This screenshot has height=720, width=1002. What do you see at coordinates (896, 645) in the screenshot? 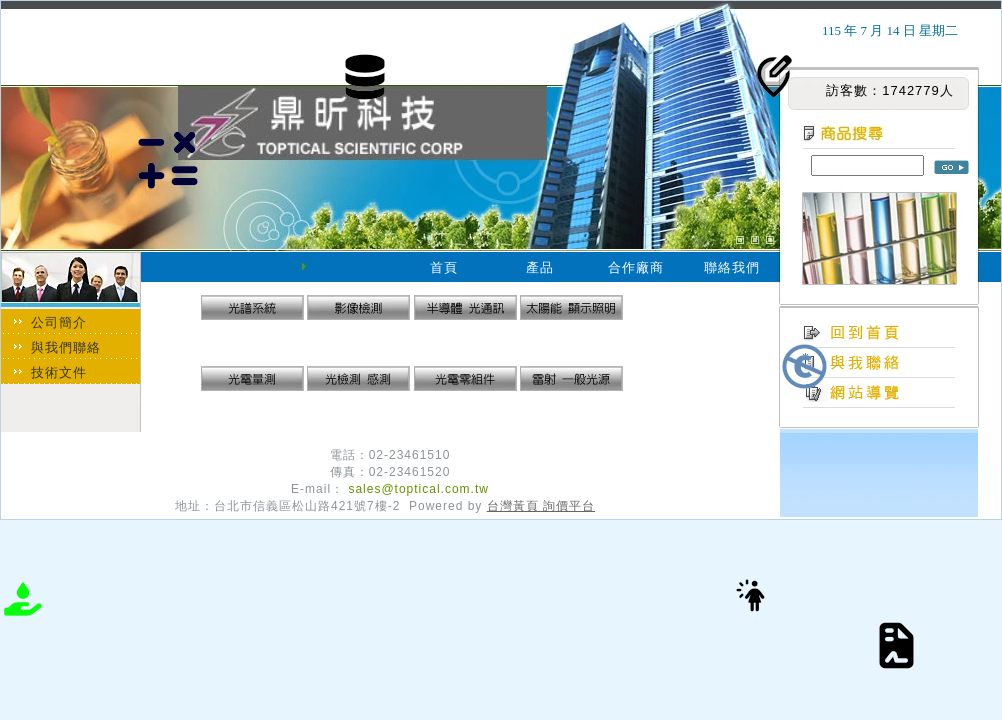
I see `view or sign a contract document` at bounding box center [896, 645].